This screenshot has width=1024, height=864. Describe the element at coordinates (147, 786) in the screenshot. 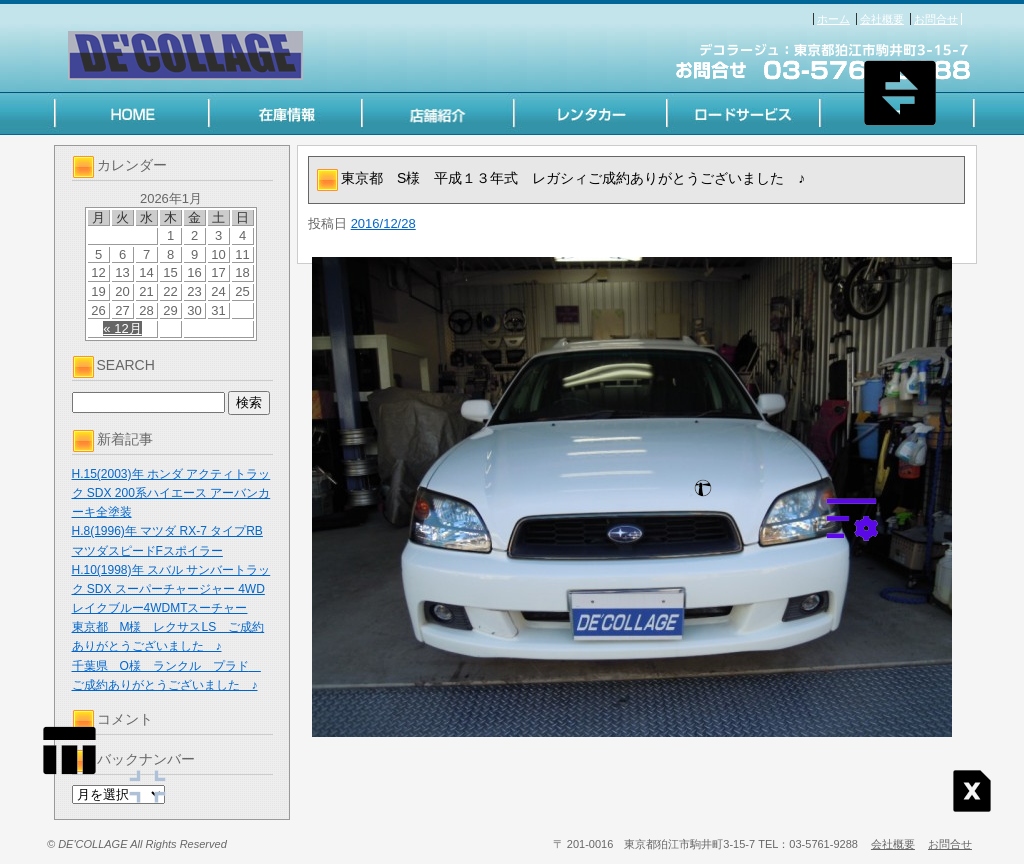

I see `exit fullscreen mode` at that location.